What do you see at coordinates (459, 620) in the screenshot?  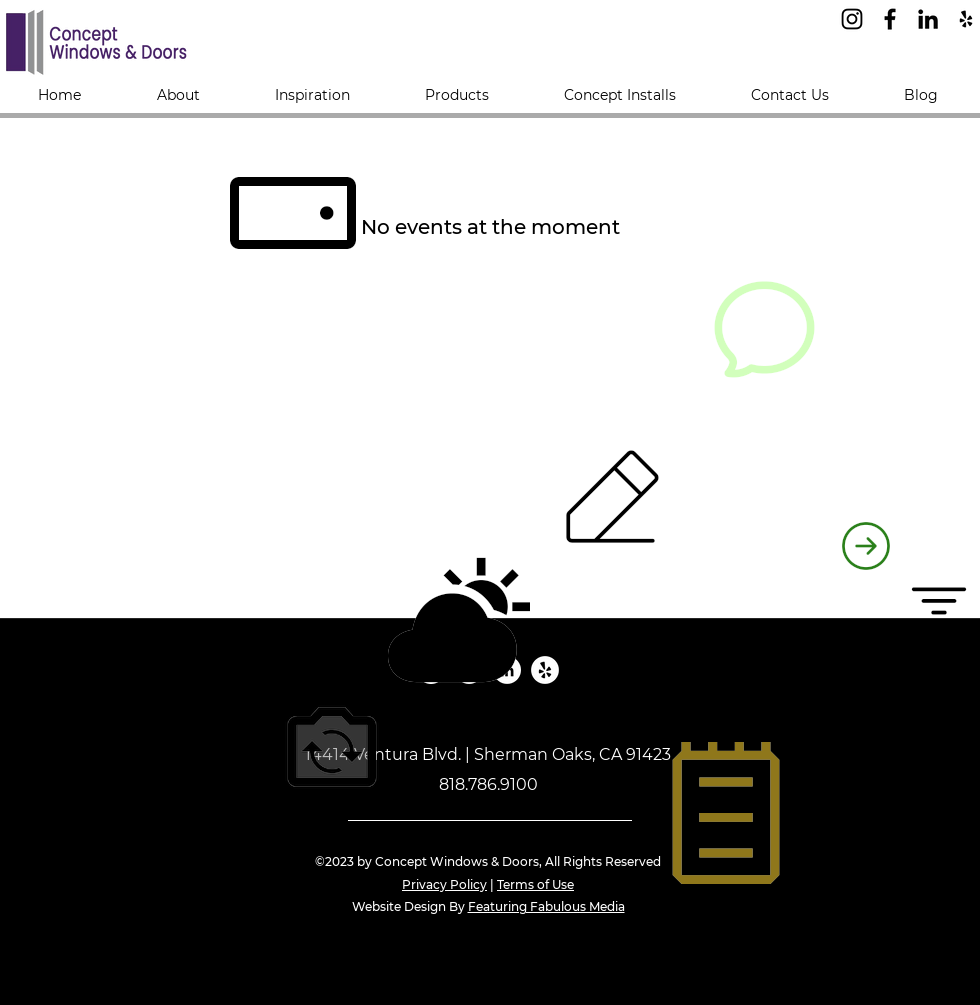 I see `indicates partly cloudy weather conditions` at bounding box center [459, 620].